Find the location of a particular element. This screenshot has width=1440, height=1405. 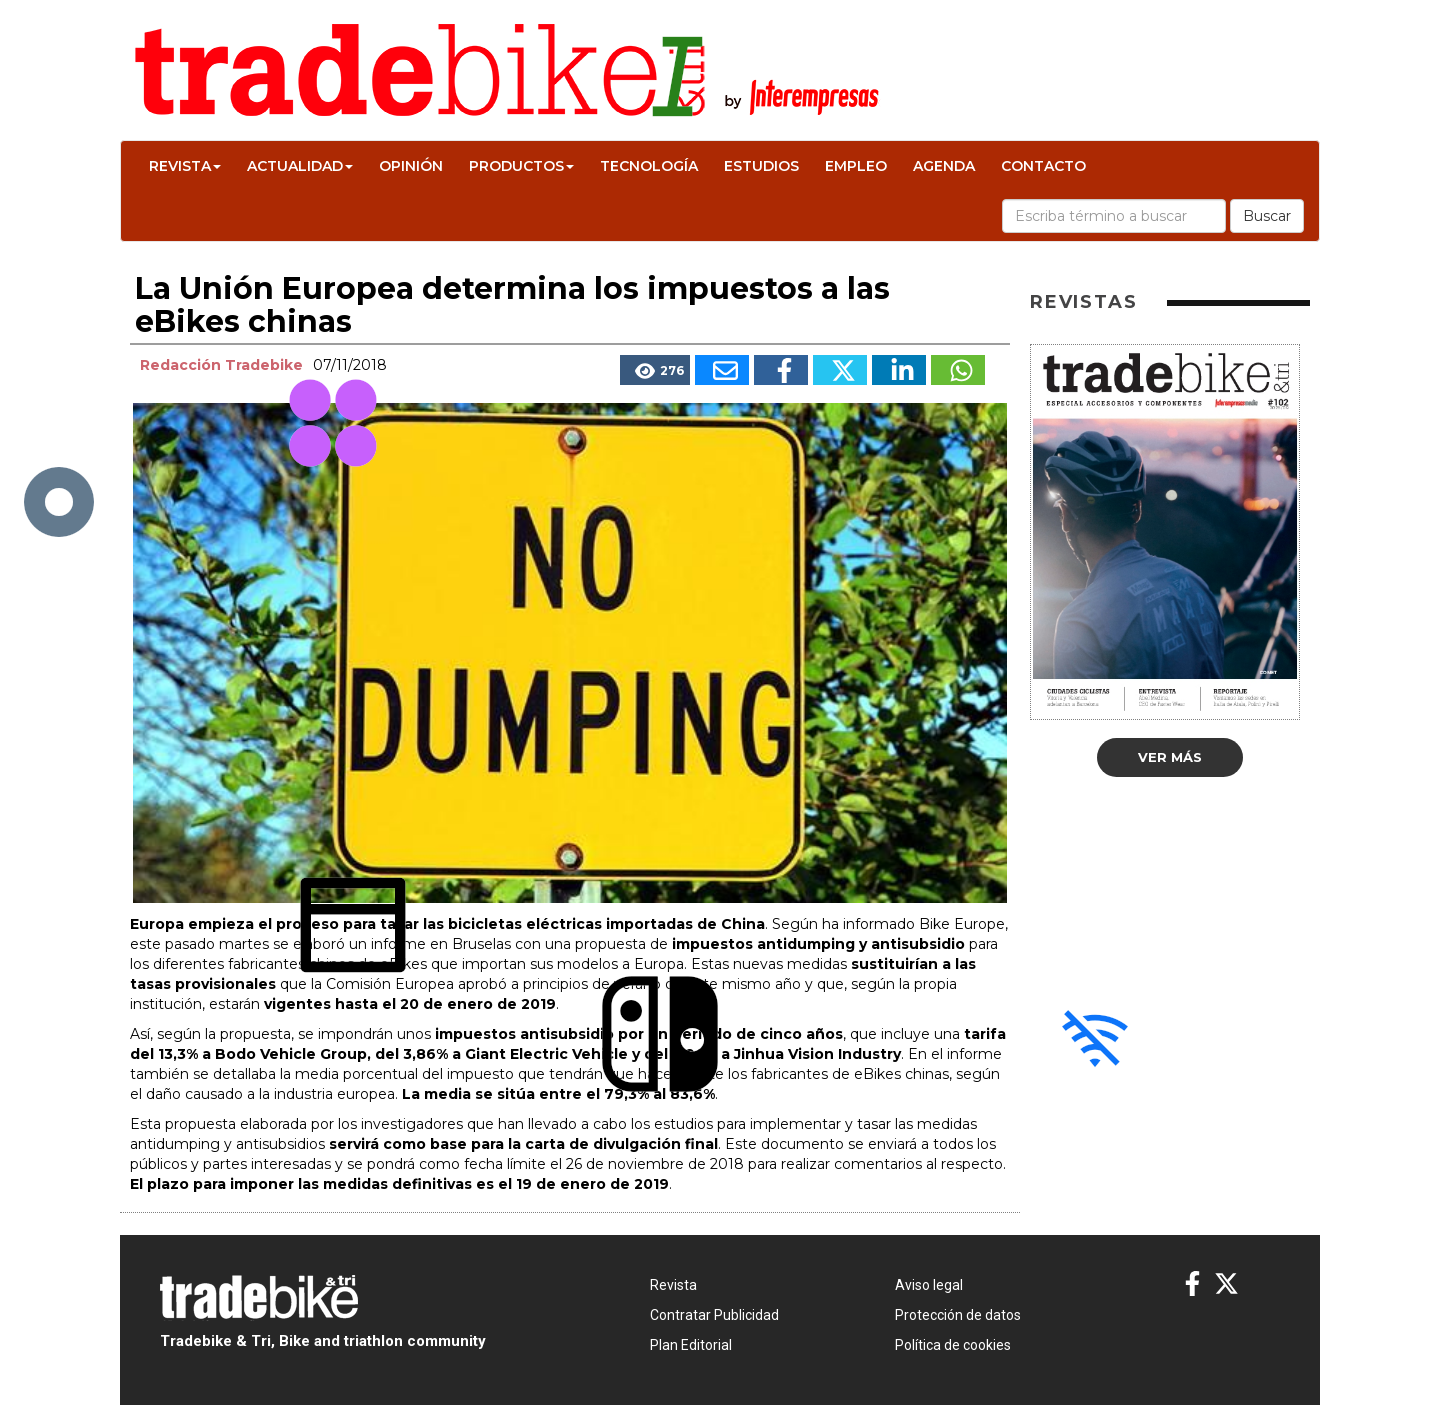

indicates no wifi connection available is located at coordinates (1095, 1041).